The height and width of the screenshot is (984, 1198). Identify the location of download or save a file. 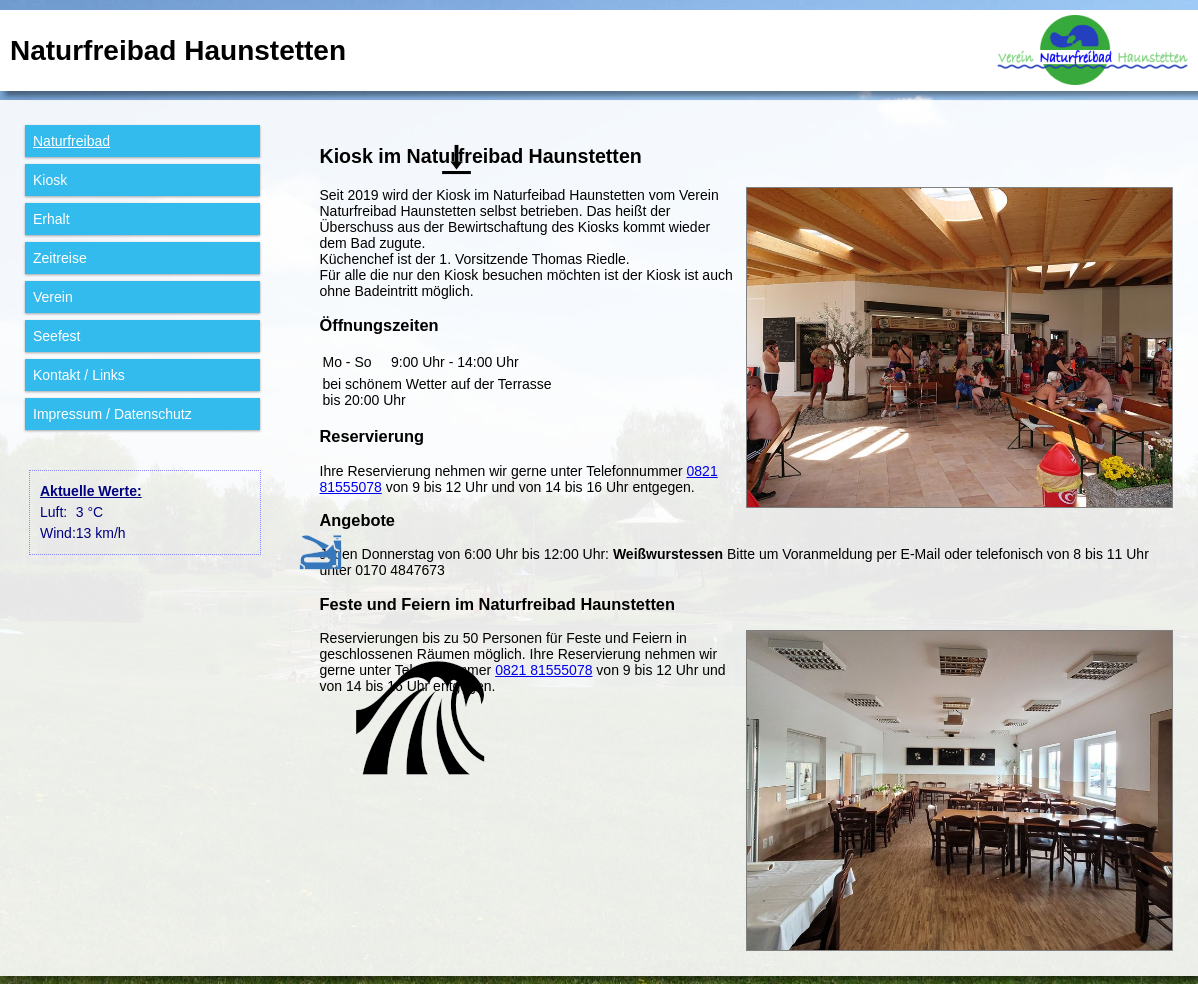
(456, 159).